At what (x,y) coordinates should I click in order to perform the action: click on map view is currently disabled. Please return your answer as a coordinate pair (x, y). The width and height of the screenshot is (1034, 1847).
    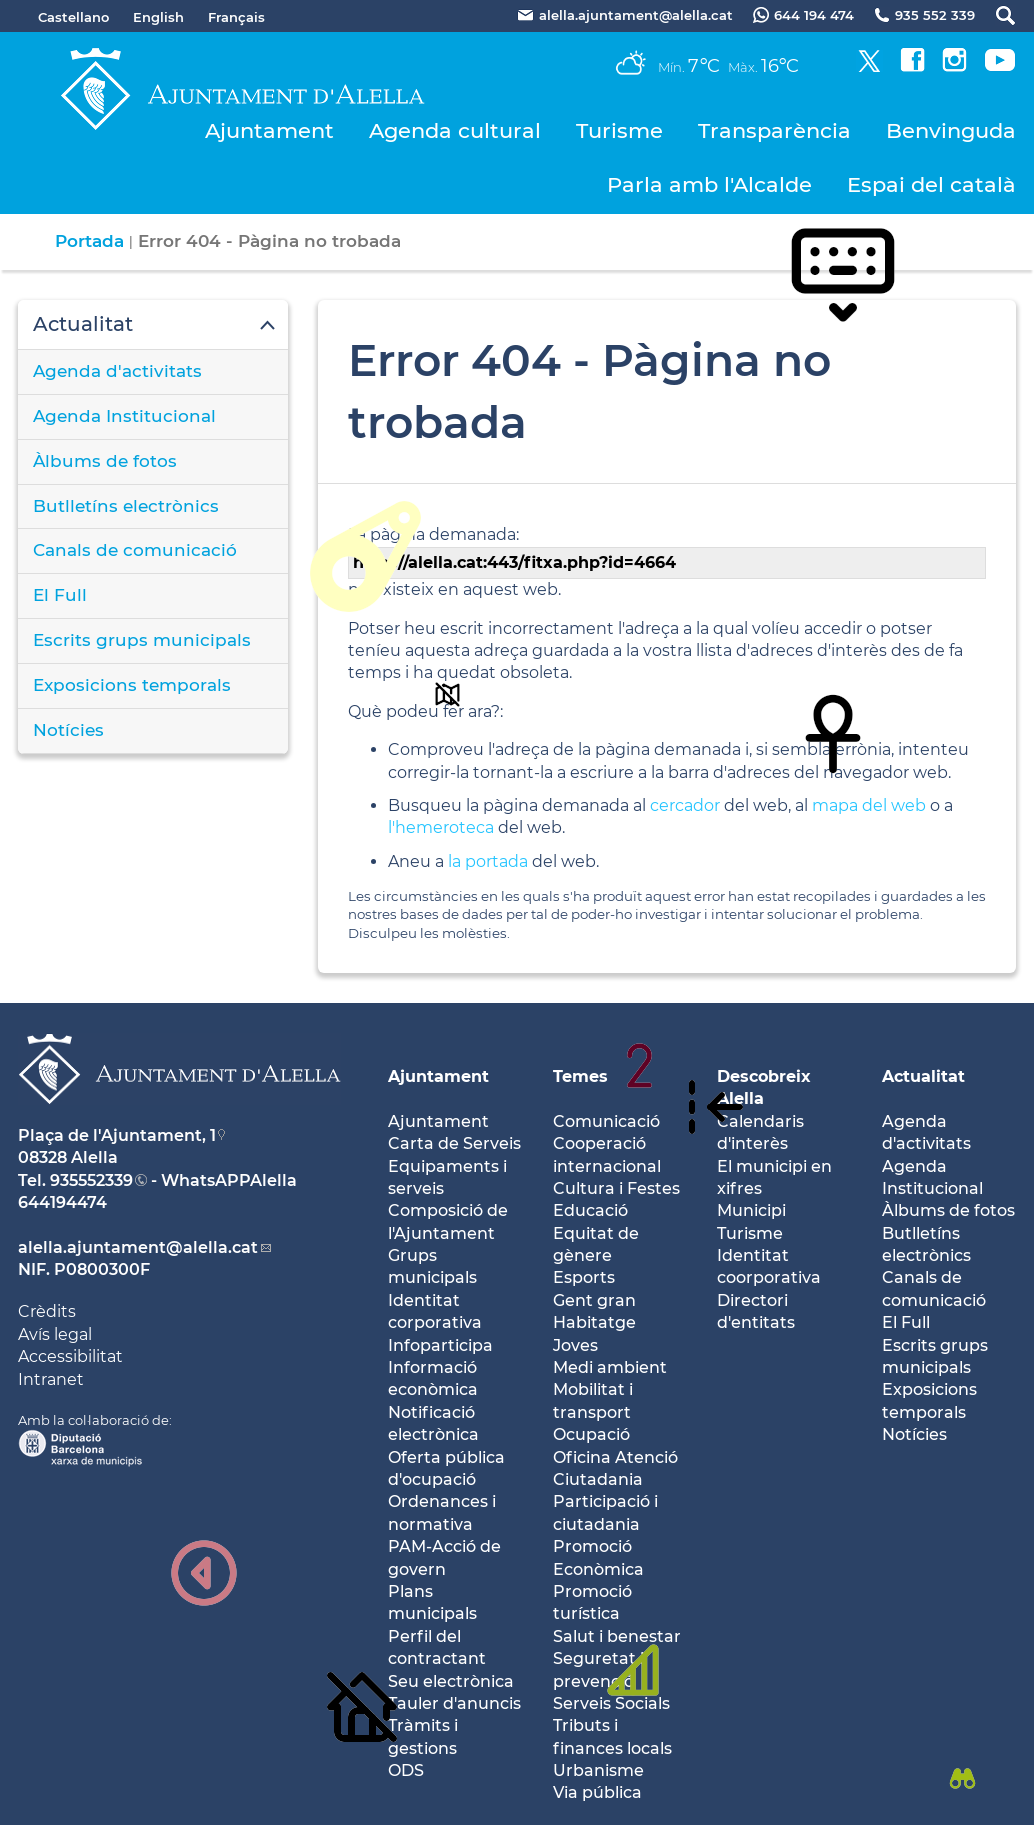
    Looking at the image, I should click on (447, 694).